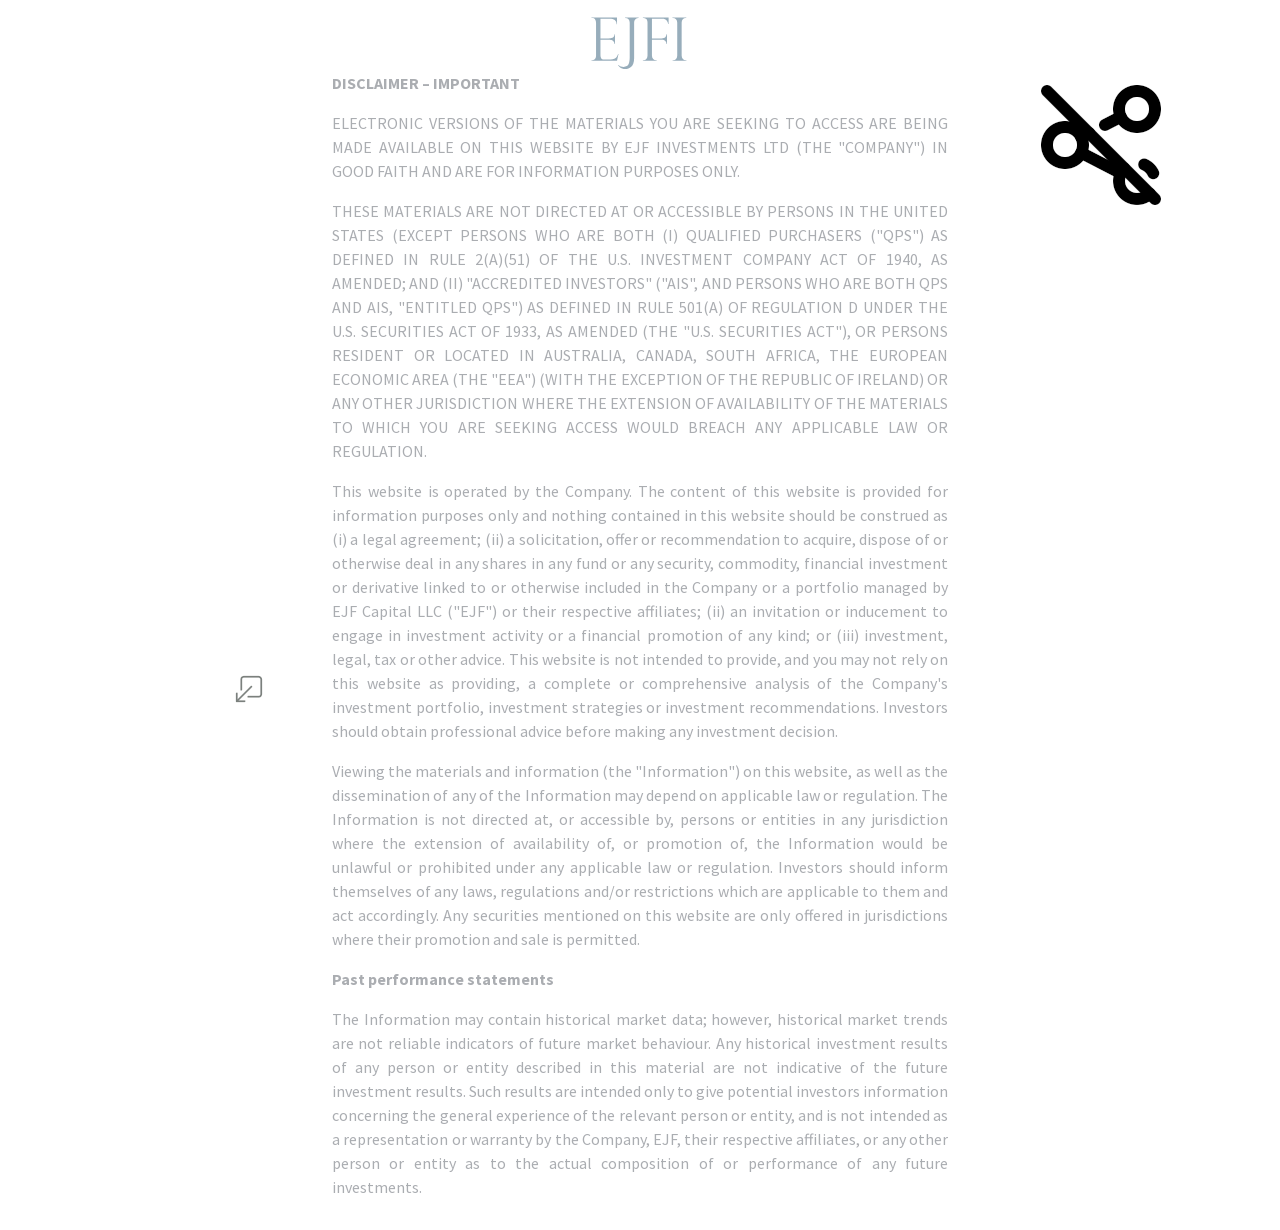  I want to click on collapse or minimize content, so click(249, 689).